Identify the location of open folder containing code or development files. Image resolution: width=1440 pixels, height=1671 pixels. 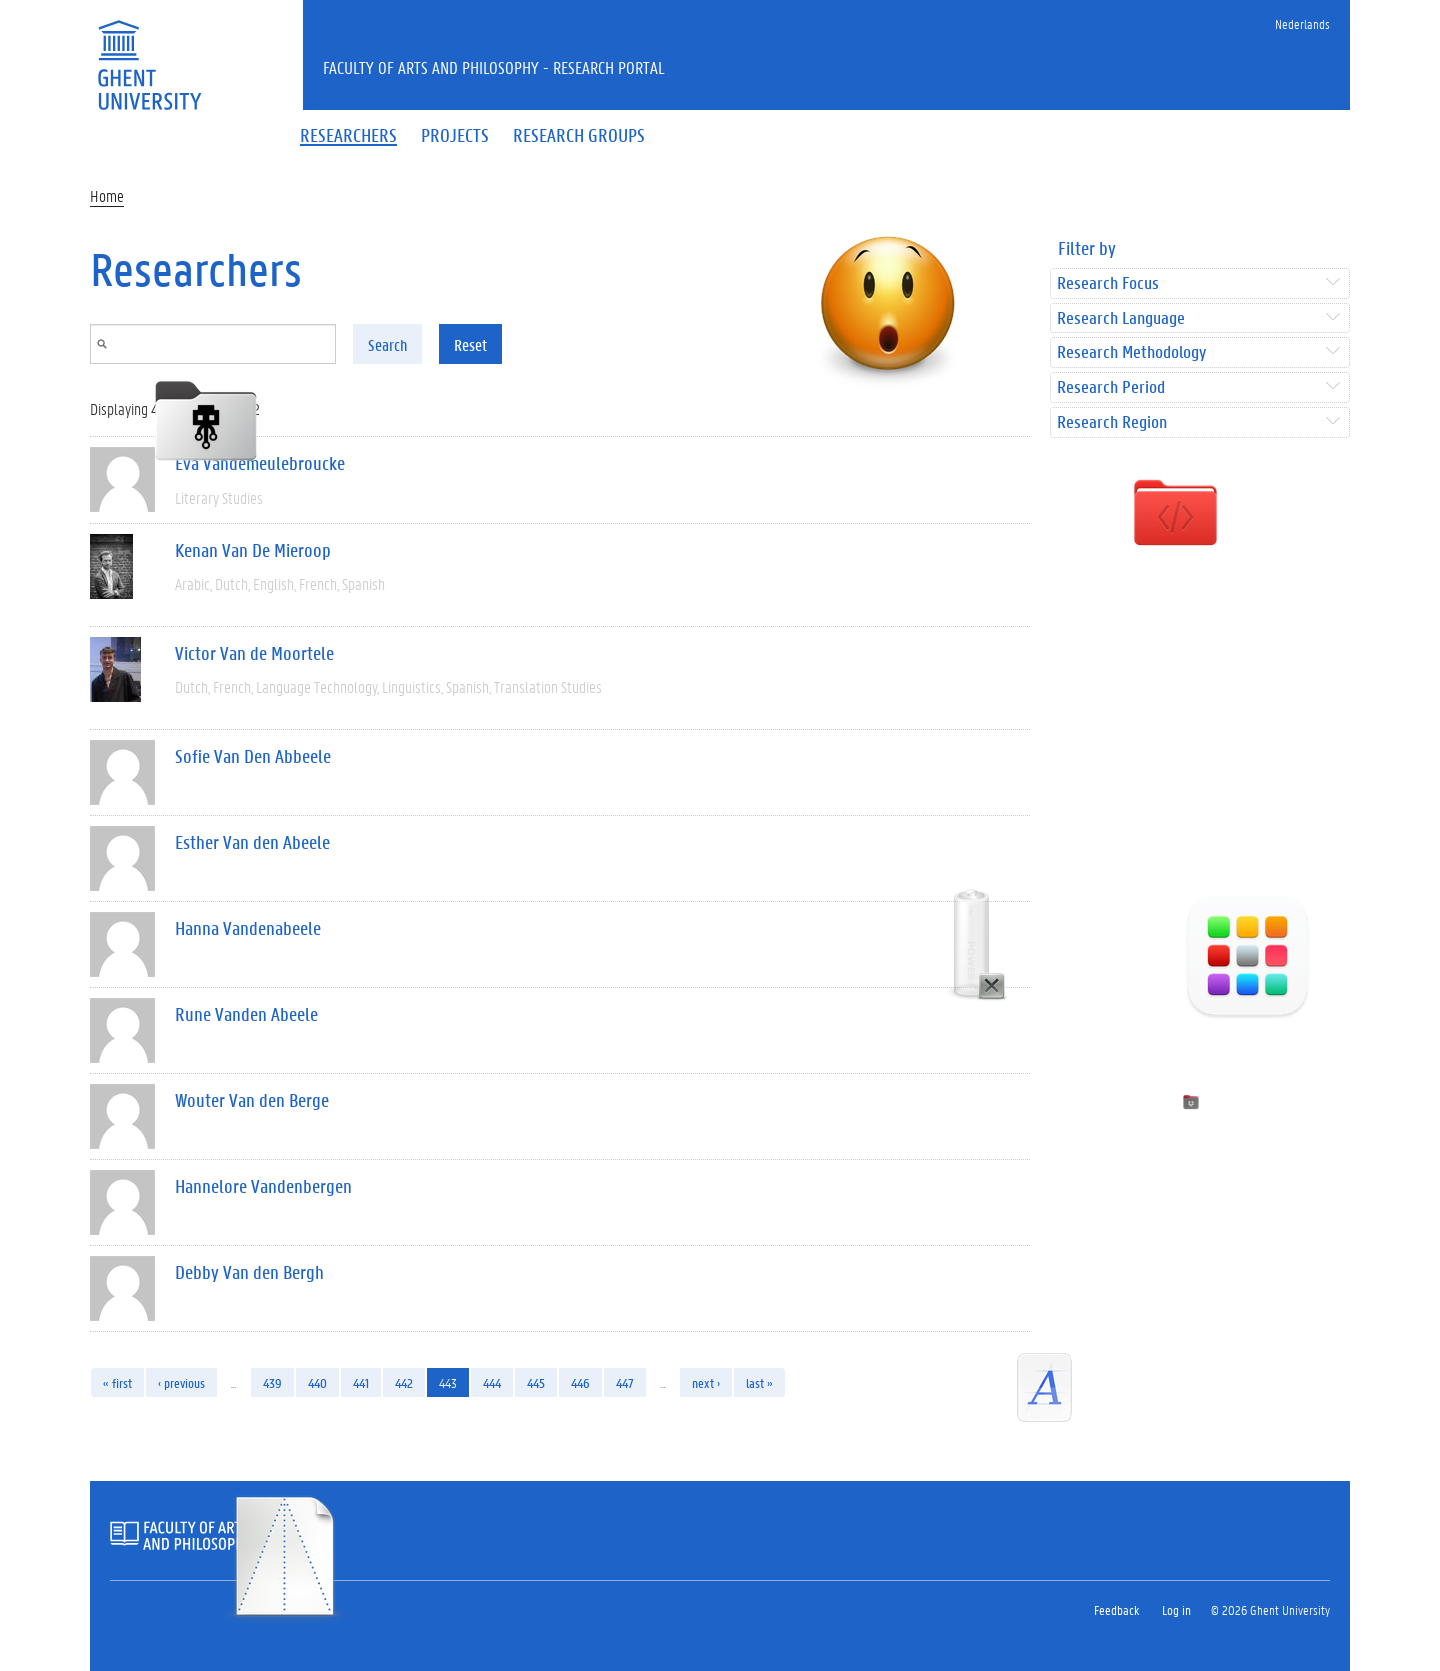
(1175, 512).